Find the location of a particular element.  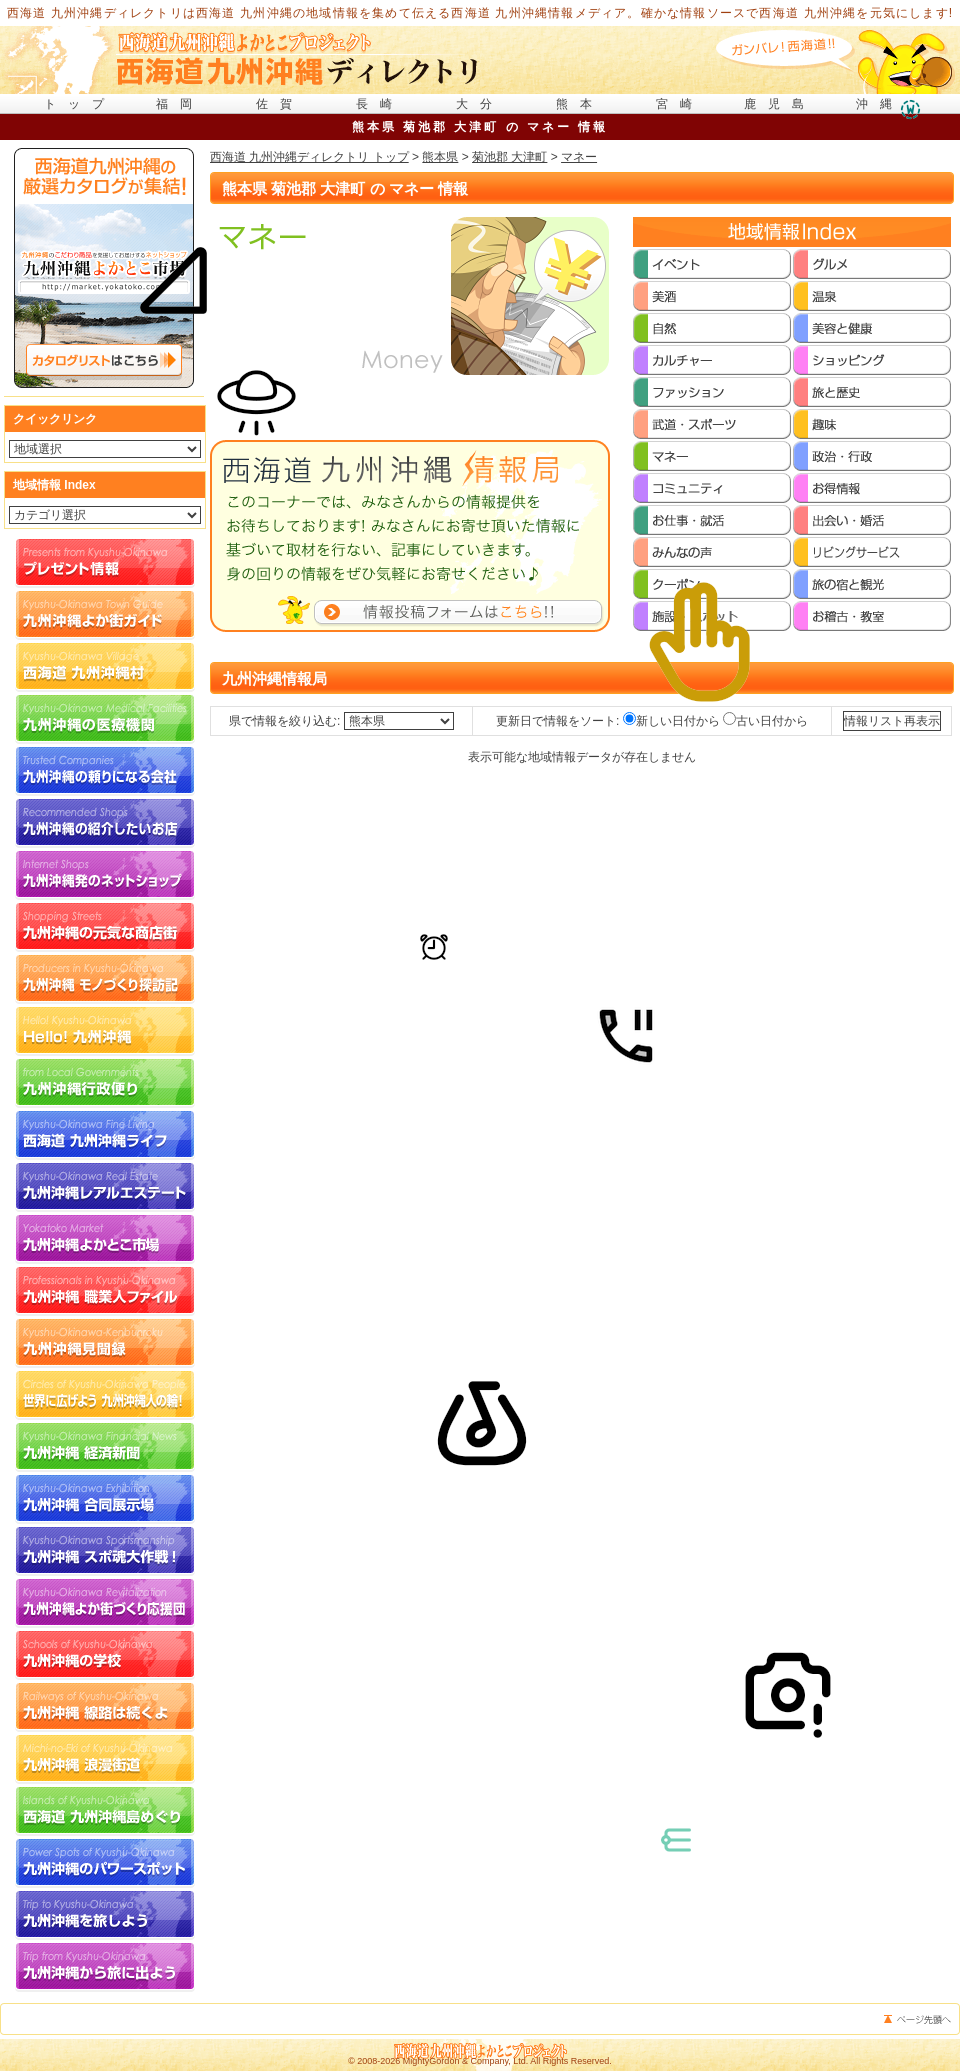

set or manage alarms is located at coordinates (434, 947).